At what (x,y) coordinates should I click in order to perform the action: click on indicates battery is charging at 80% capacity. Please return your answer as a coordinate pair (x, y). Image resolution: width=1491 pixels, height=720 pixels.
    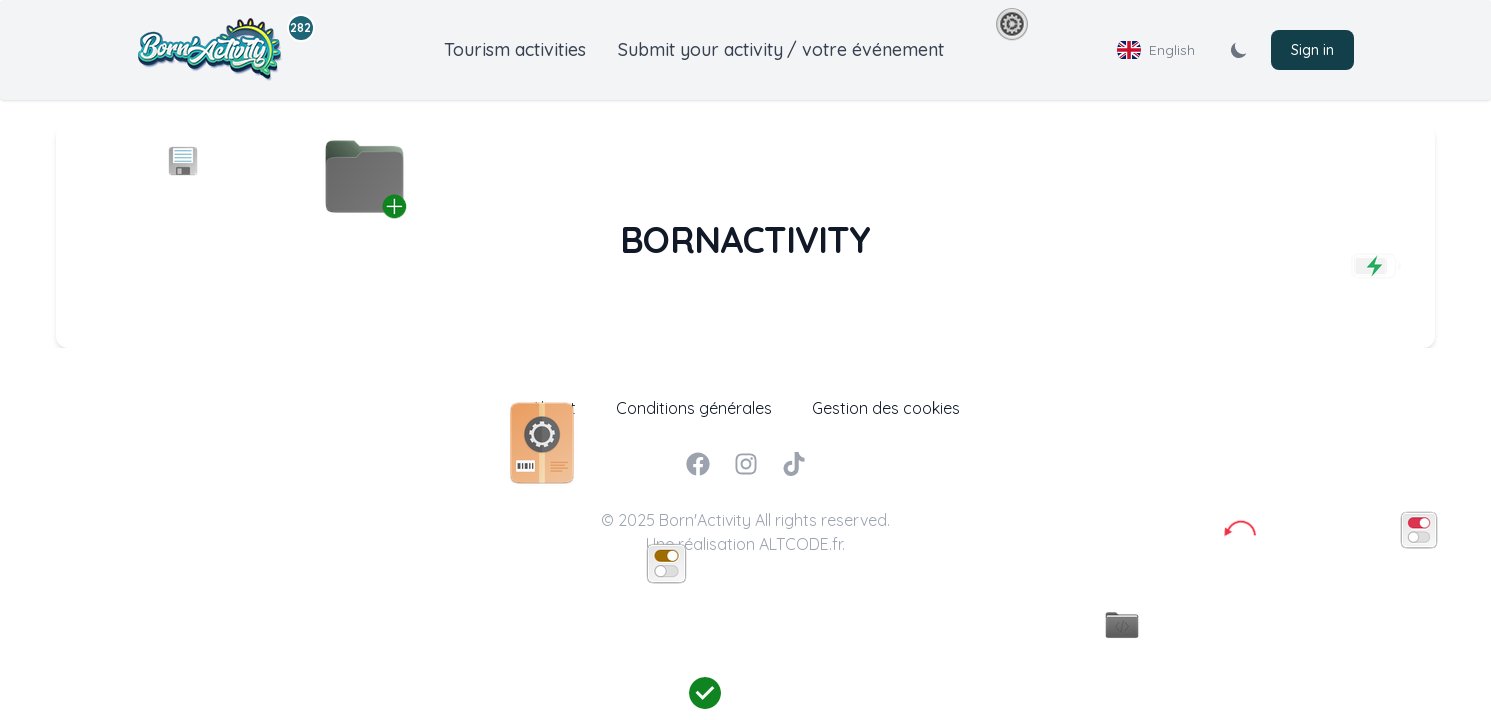
    Looking at the image, I should click on (1376, 266).